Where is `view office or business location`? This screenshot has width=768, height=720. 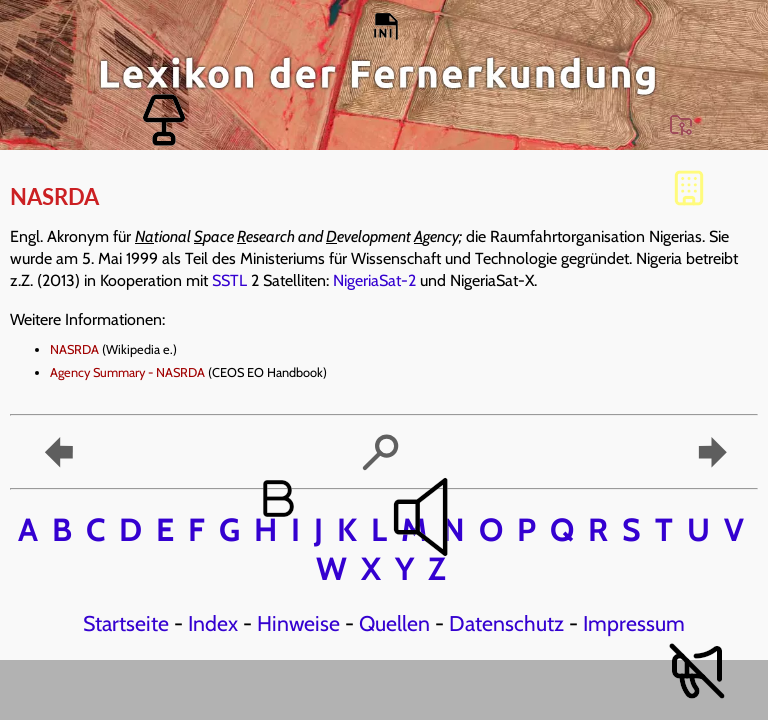
view office or business location is located at coordinates (689, 188).